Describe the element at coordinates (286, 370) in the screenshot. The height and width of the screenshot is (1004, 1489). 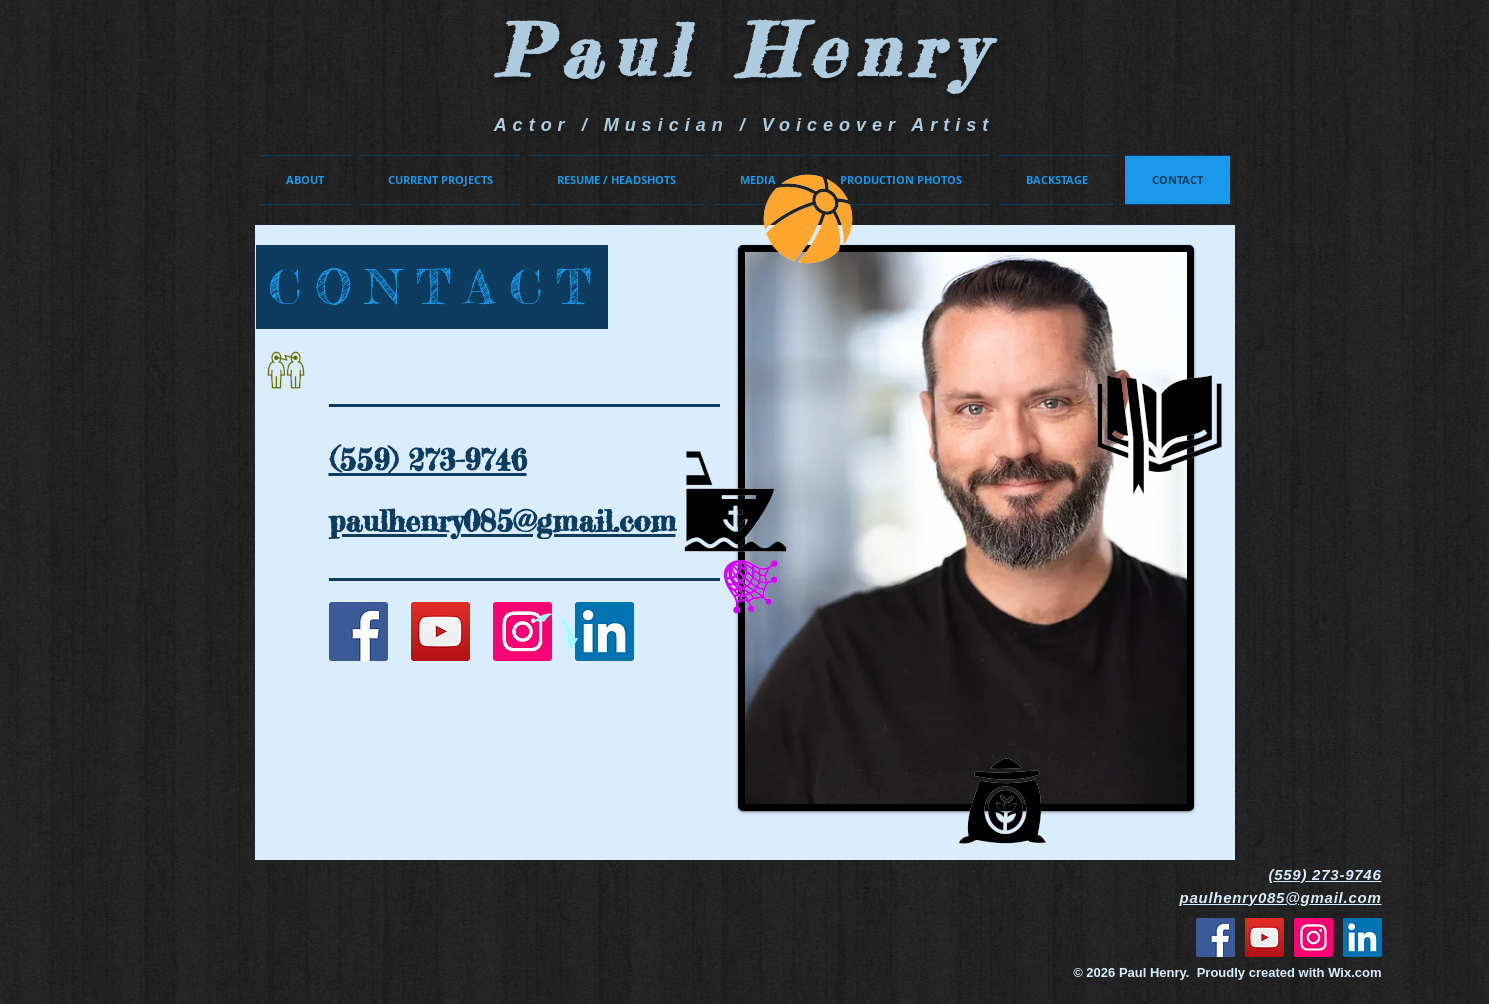
I see `indicates mind-link or telepathic communication feature` at that location.